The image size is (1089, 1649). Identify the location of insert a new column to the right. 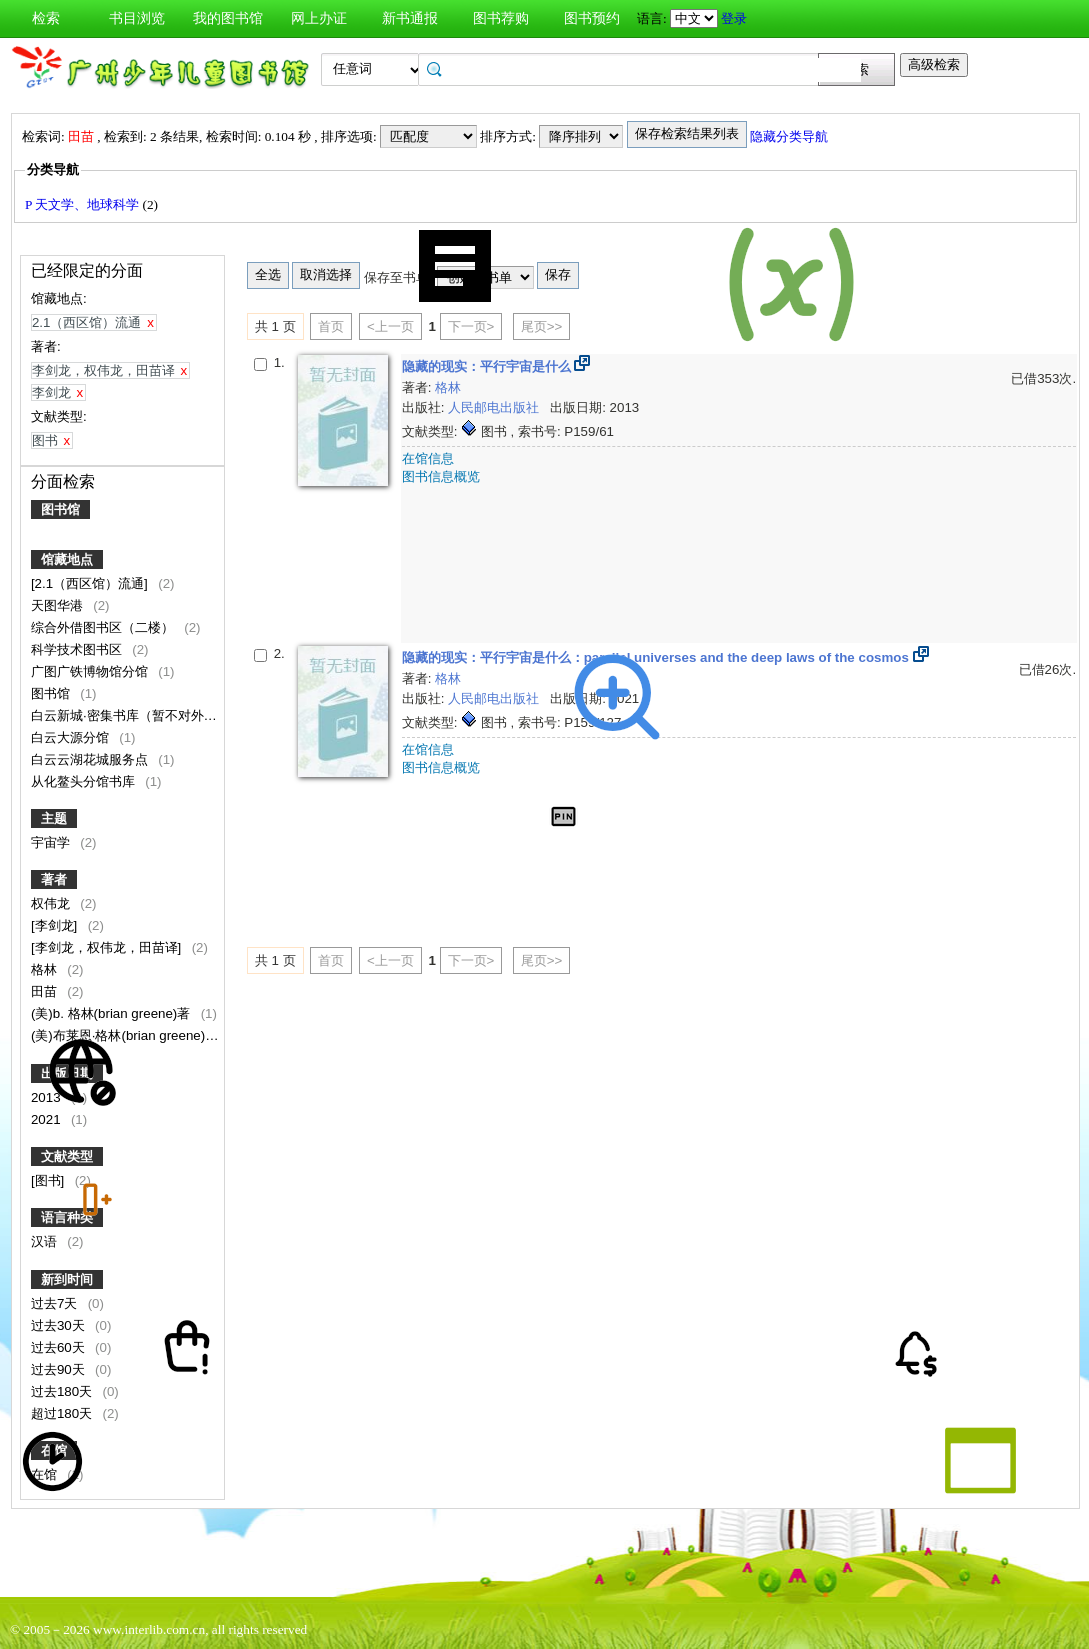
(97, 1199).